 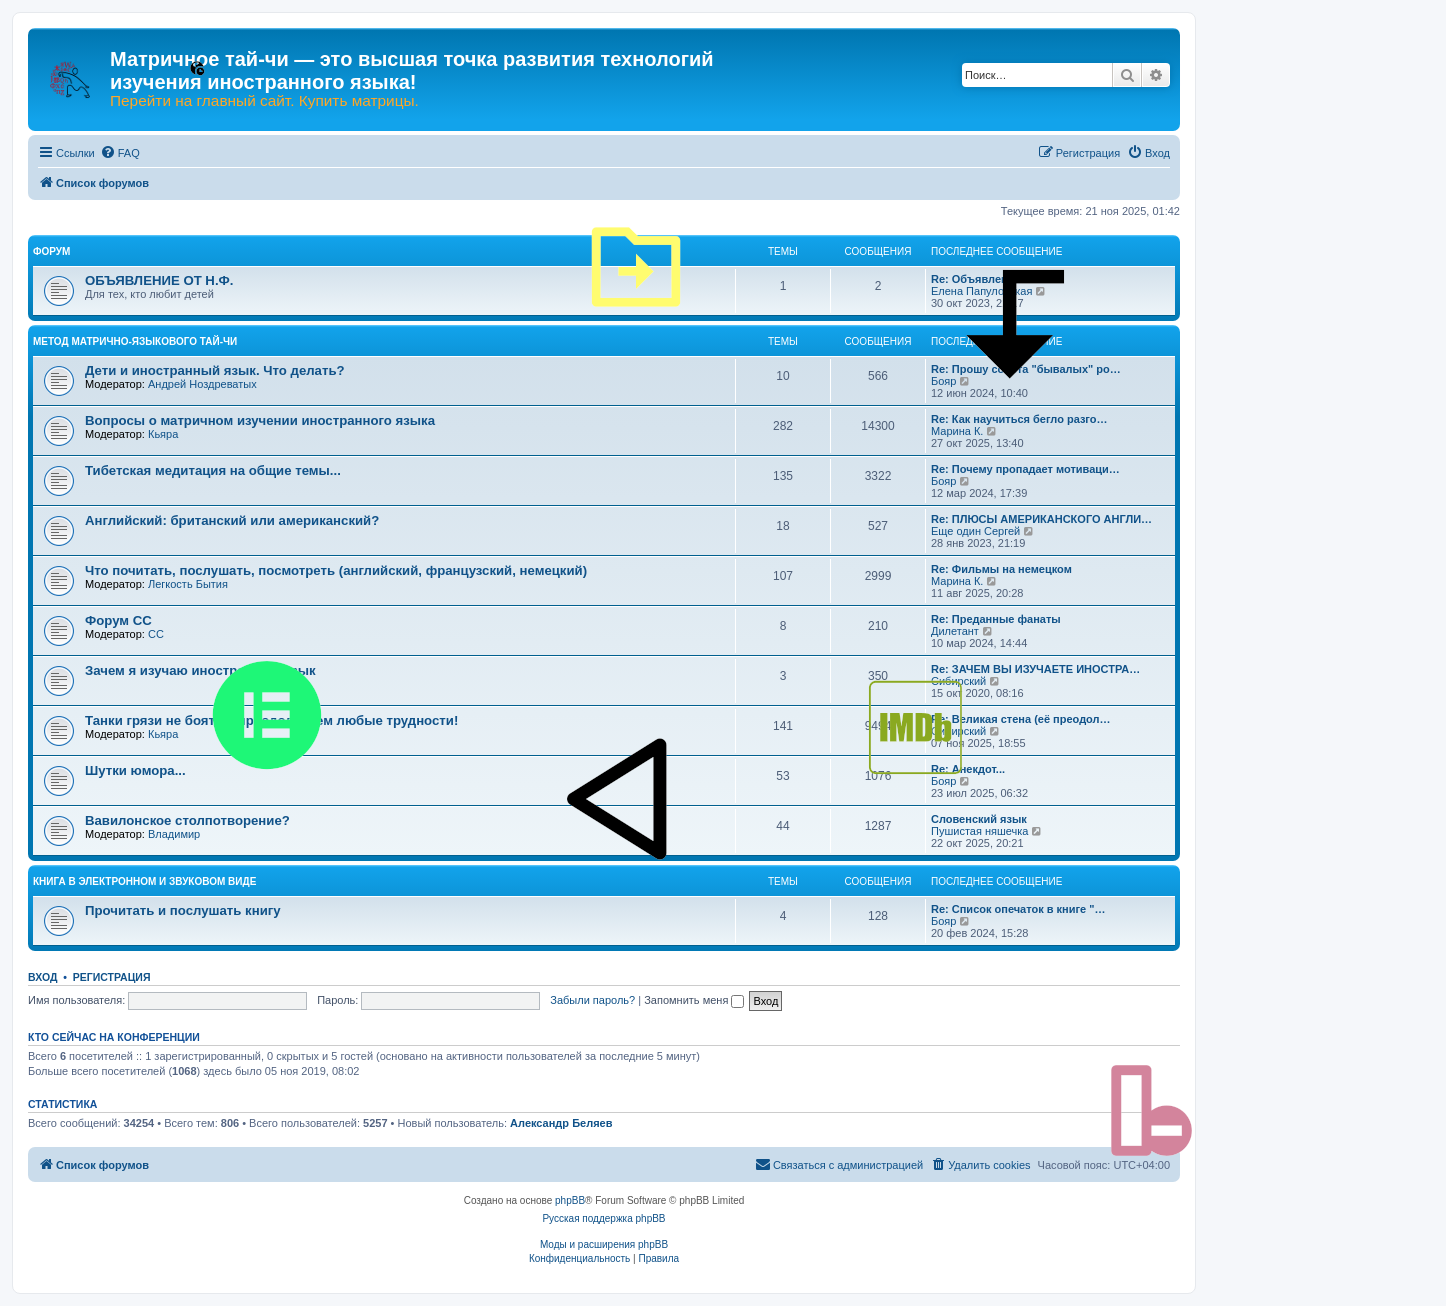 I want to click on elementor website builder logo, so click(x=267, y=715).